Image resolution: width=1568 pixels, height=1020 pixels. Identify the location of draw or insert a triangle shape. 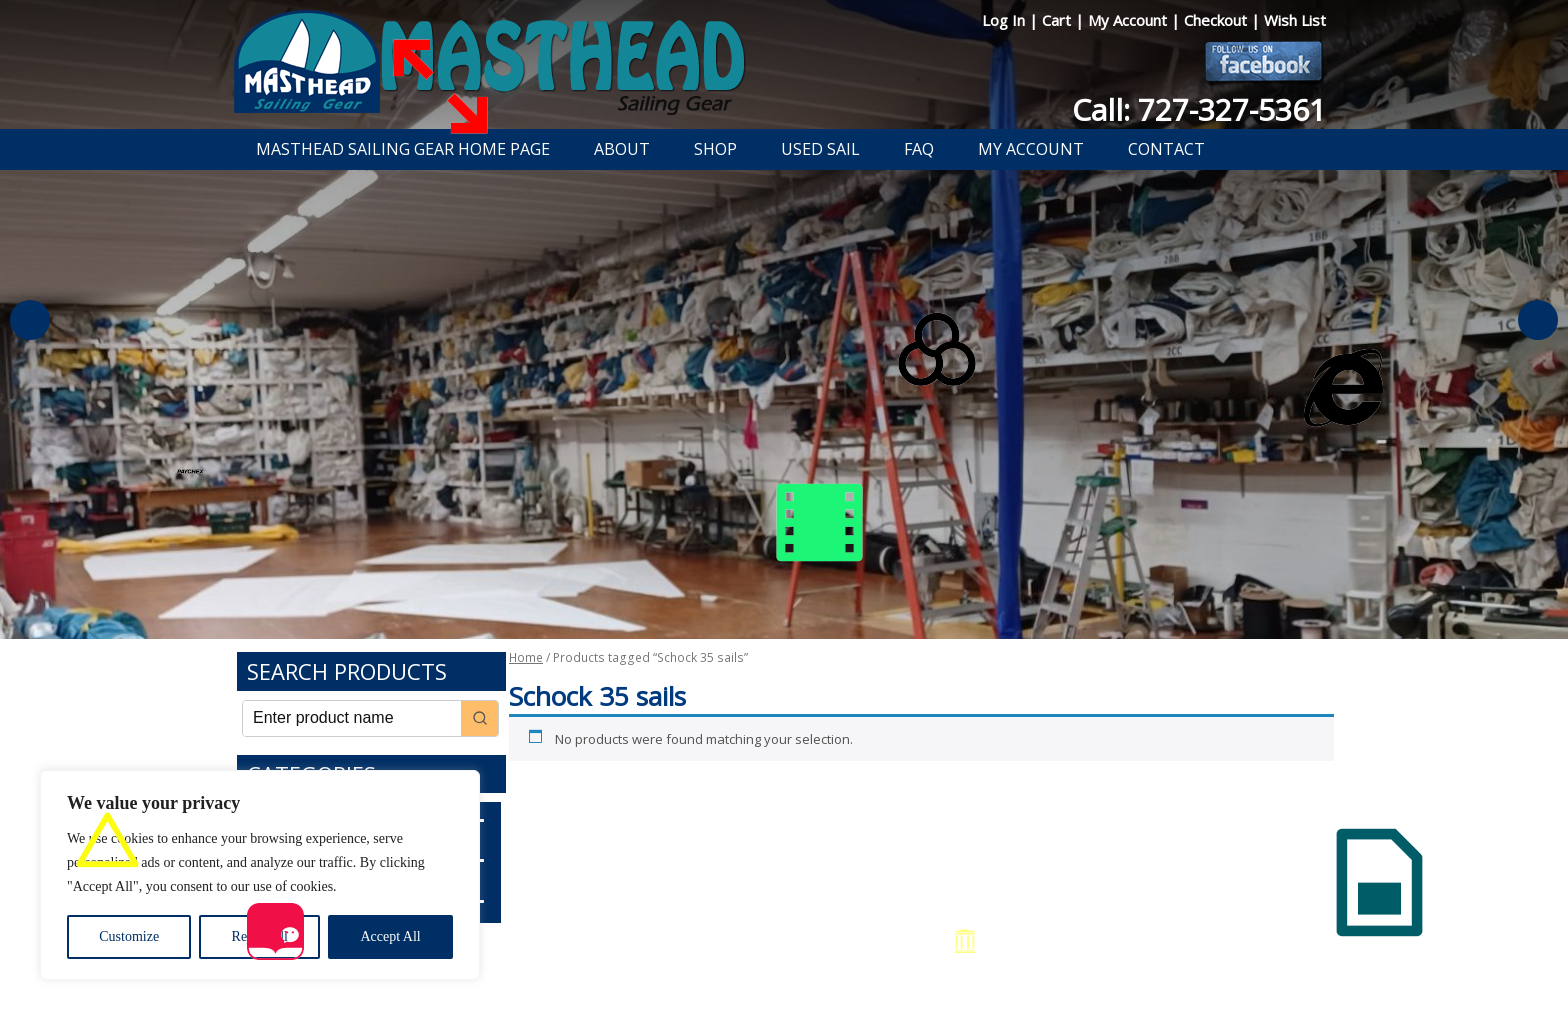
(107, 840).